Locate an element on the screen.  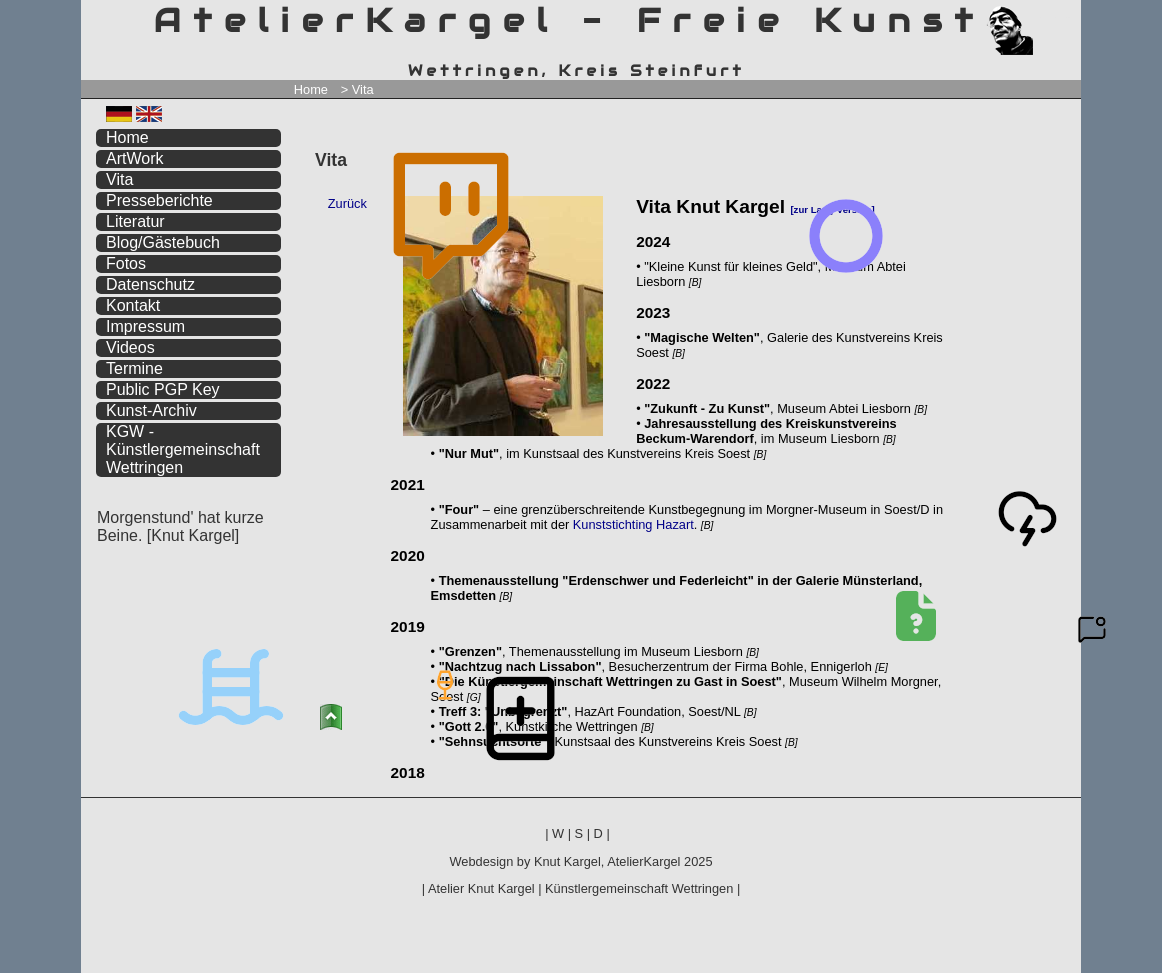
indicates an unread item or notification is located at coordinates (846, 236).